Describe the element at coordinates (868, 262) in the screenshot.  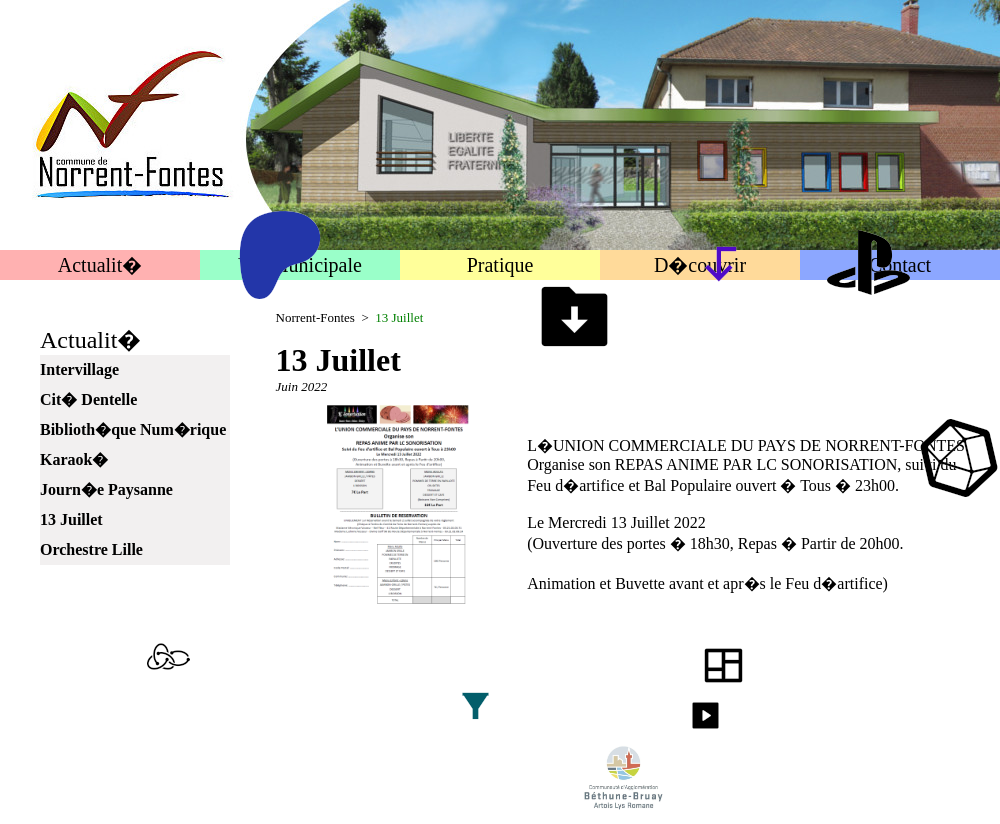
I see `playstation brand logo` at that location.